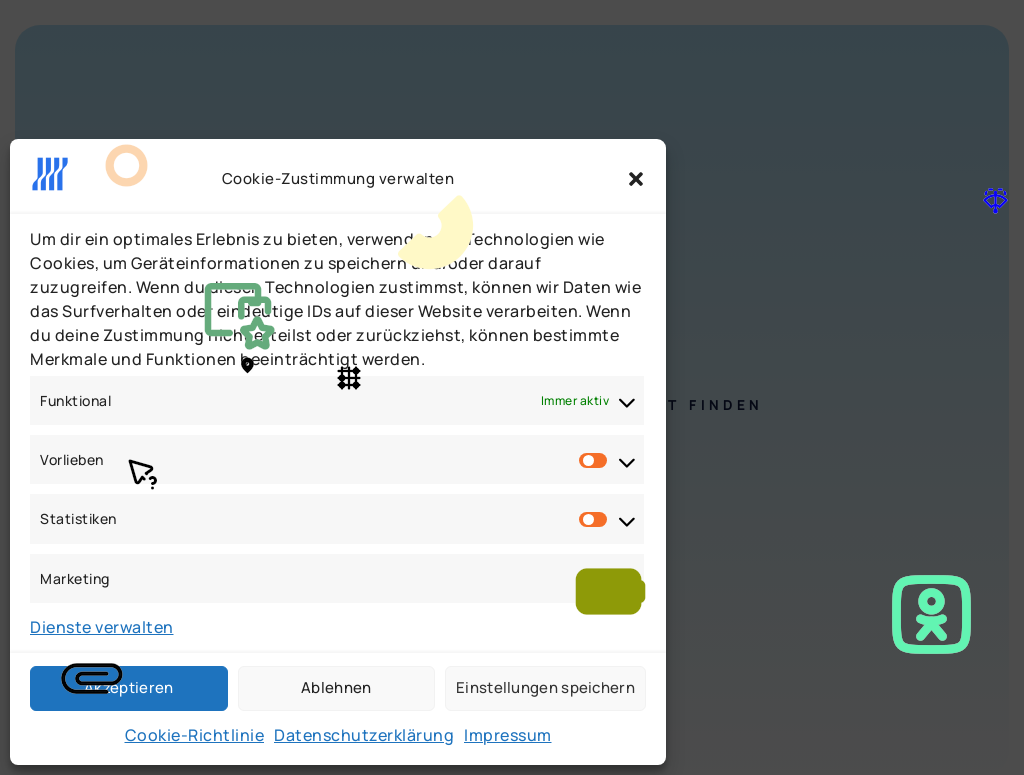 This screenshot has width=1024, height=775. What do you see at coordinates (238, 313) in the screenshot?
I see `favorite or star a connected device` at bounding box center [238, 313].